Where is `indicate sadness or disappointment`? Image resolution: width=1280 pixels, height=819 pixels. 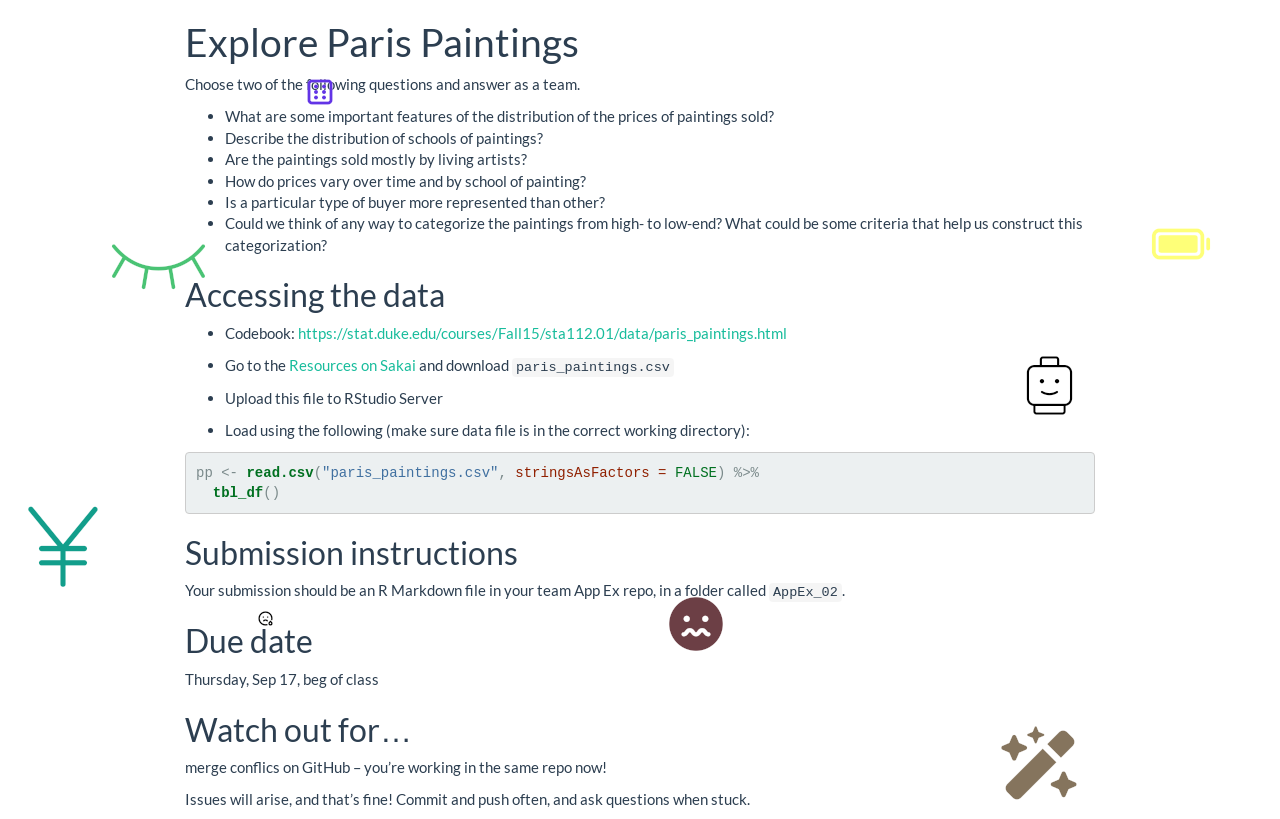 indicate sadness or disappointment is located at coordinates (265, 618).